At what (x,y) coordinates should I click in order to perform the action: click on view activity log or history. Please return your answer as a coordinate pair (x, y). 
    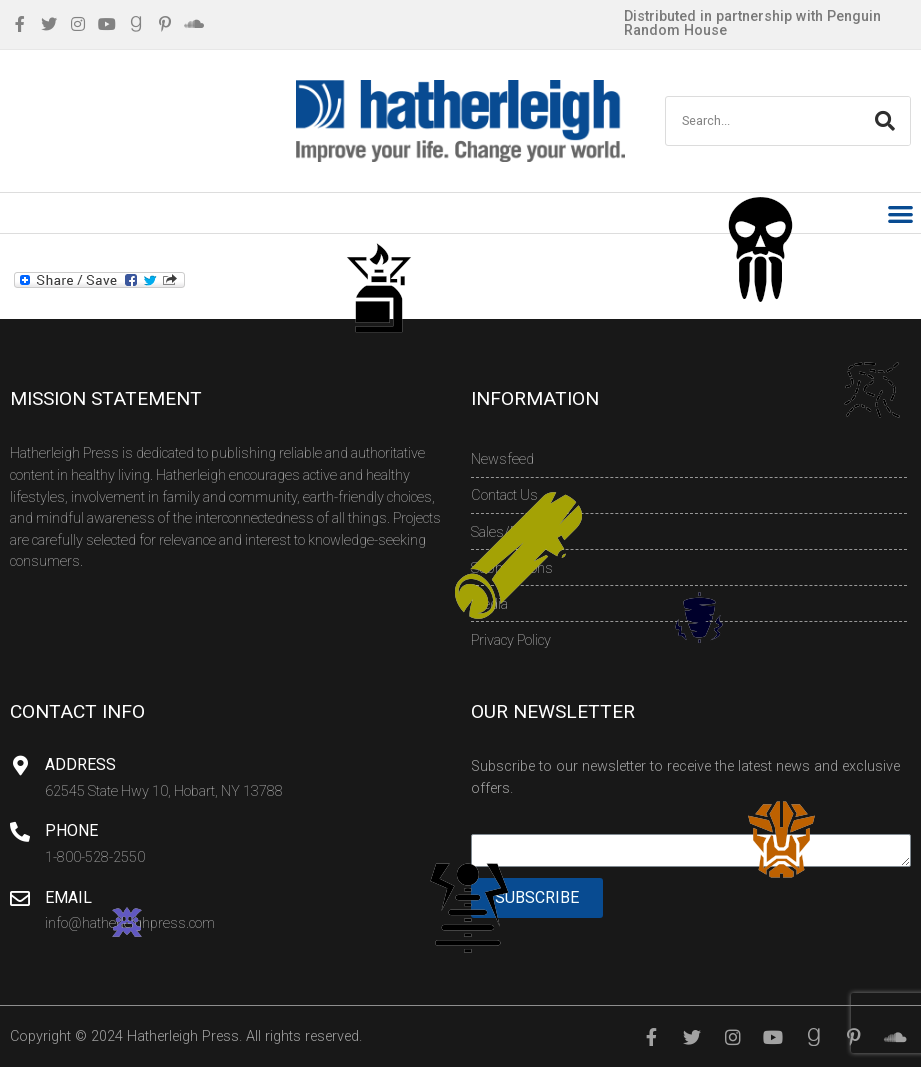
    Looking at the image, I should click on (518, 555).